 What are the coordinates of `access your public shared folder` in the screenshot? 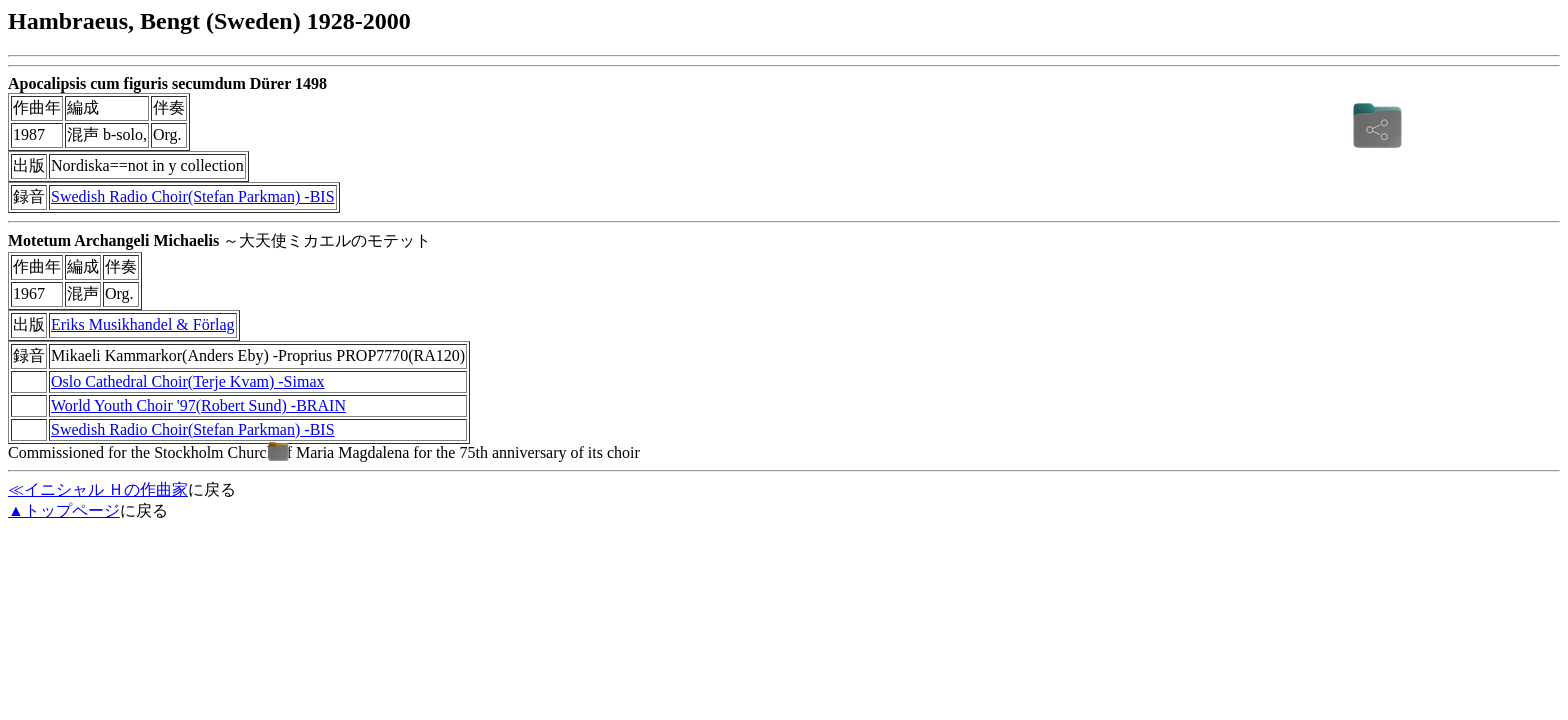 It's located at (1377, 125).